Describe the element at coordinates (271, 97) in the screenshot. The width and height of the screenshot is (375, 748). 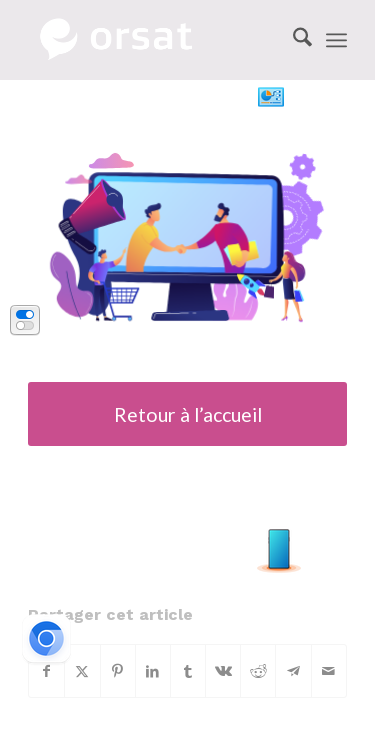
I see `open windows control panel settings` at that location.